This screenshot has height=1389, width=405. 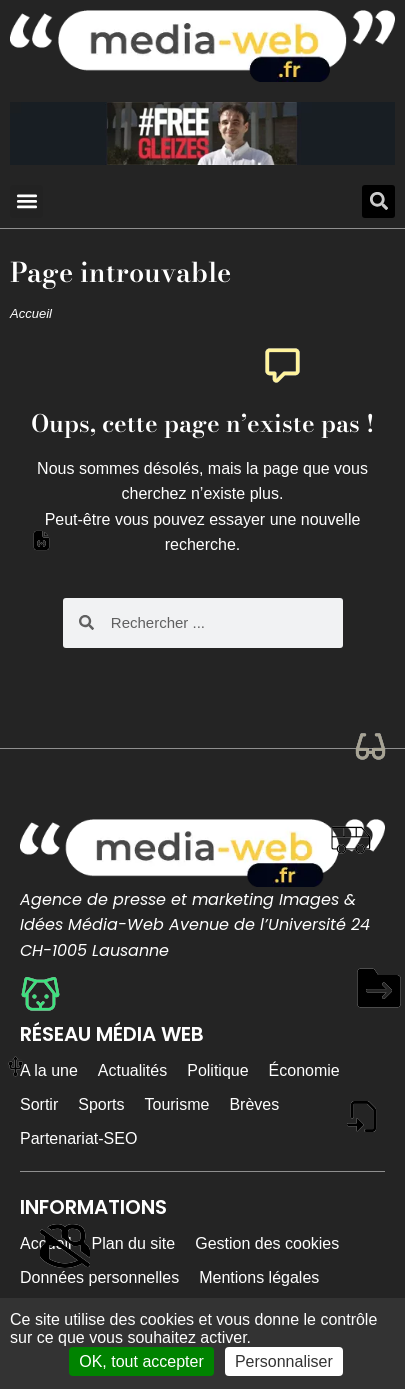 What do you see at coordinates (379, 988) in the screenshot?
I see `access a linked submodule or external repository` at bounding box center [379, 988].